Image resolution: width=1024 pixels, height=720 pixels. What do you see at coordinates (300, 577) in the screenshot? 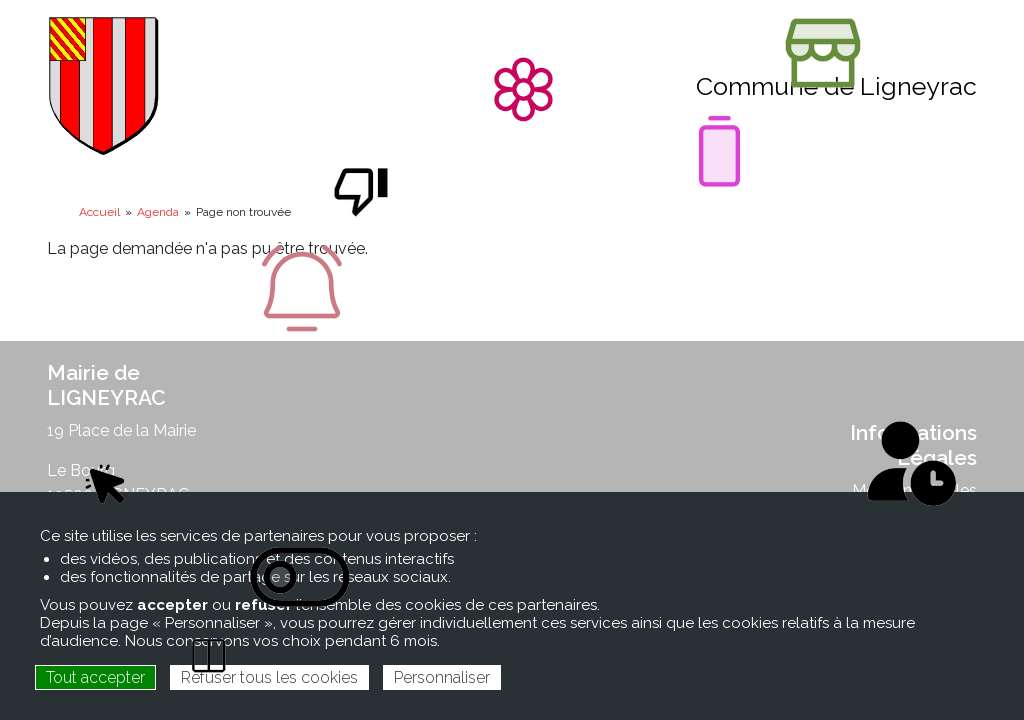
I see `toggle switch in off position` at bounding box center [300, 577].